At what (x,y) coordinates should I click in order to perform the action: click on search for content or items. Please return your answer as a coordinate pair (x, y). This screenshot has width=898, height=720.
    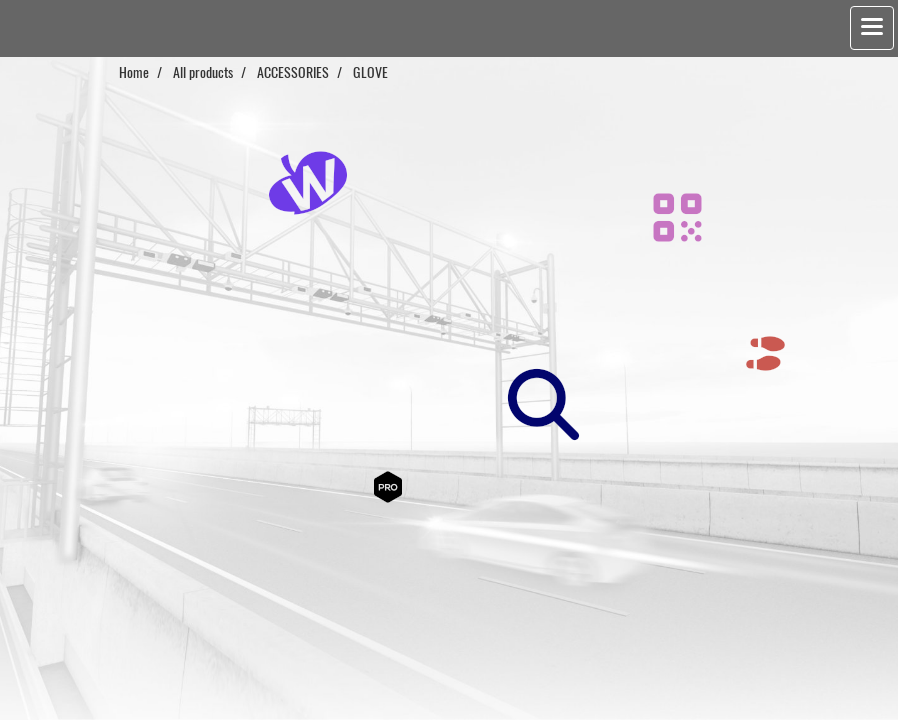
    Looking at the image, I should click on (543, 404).